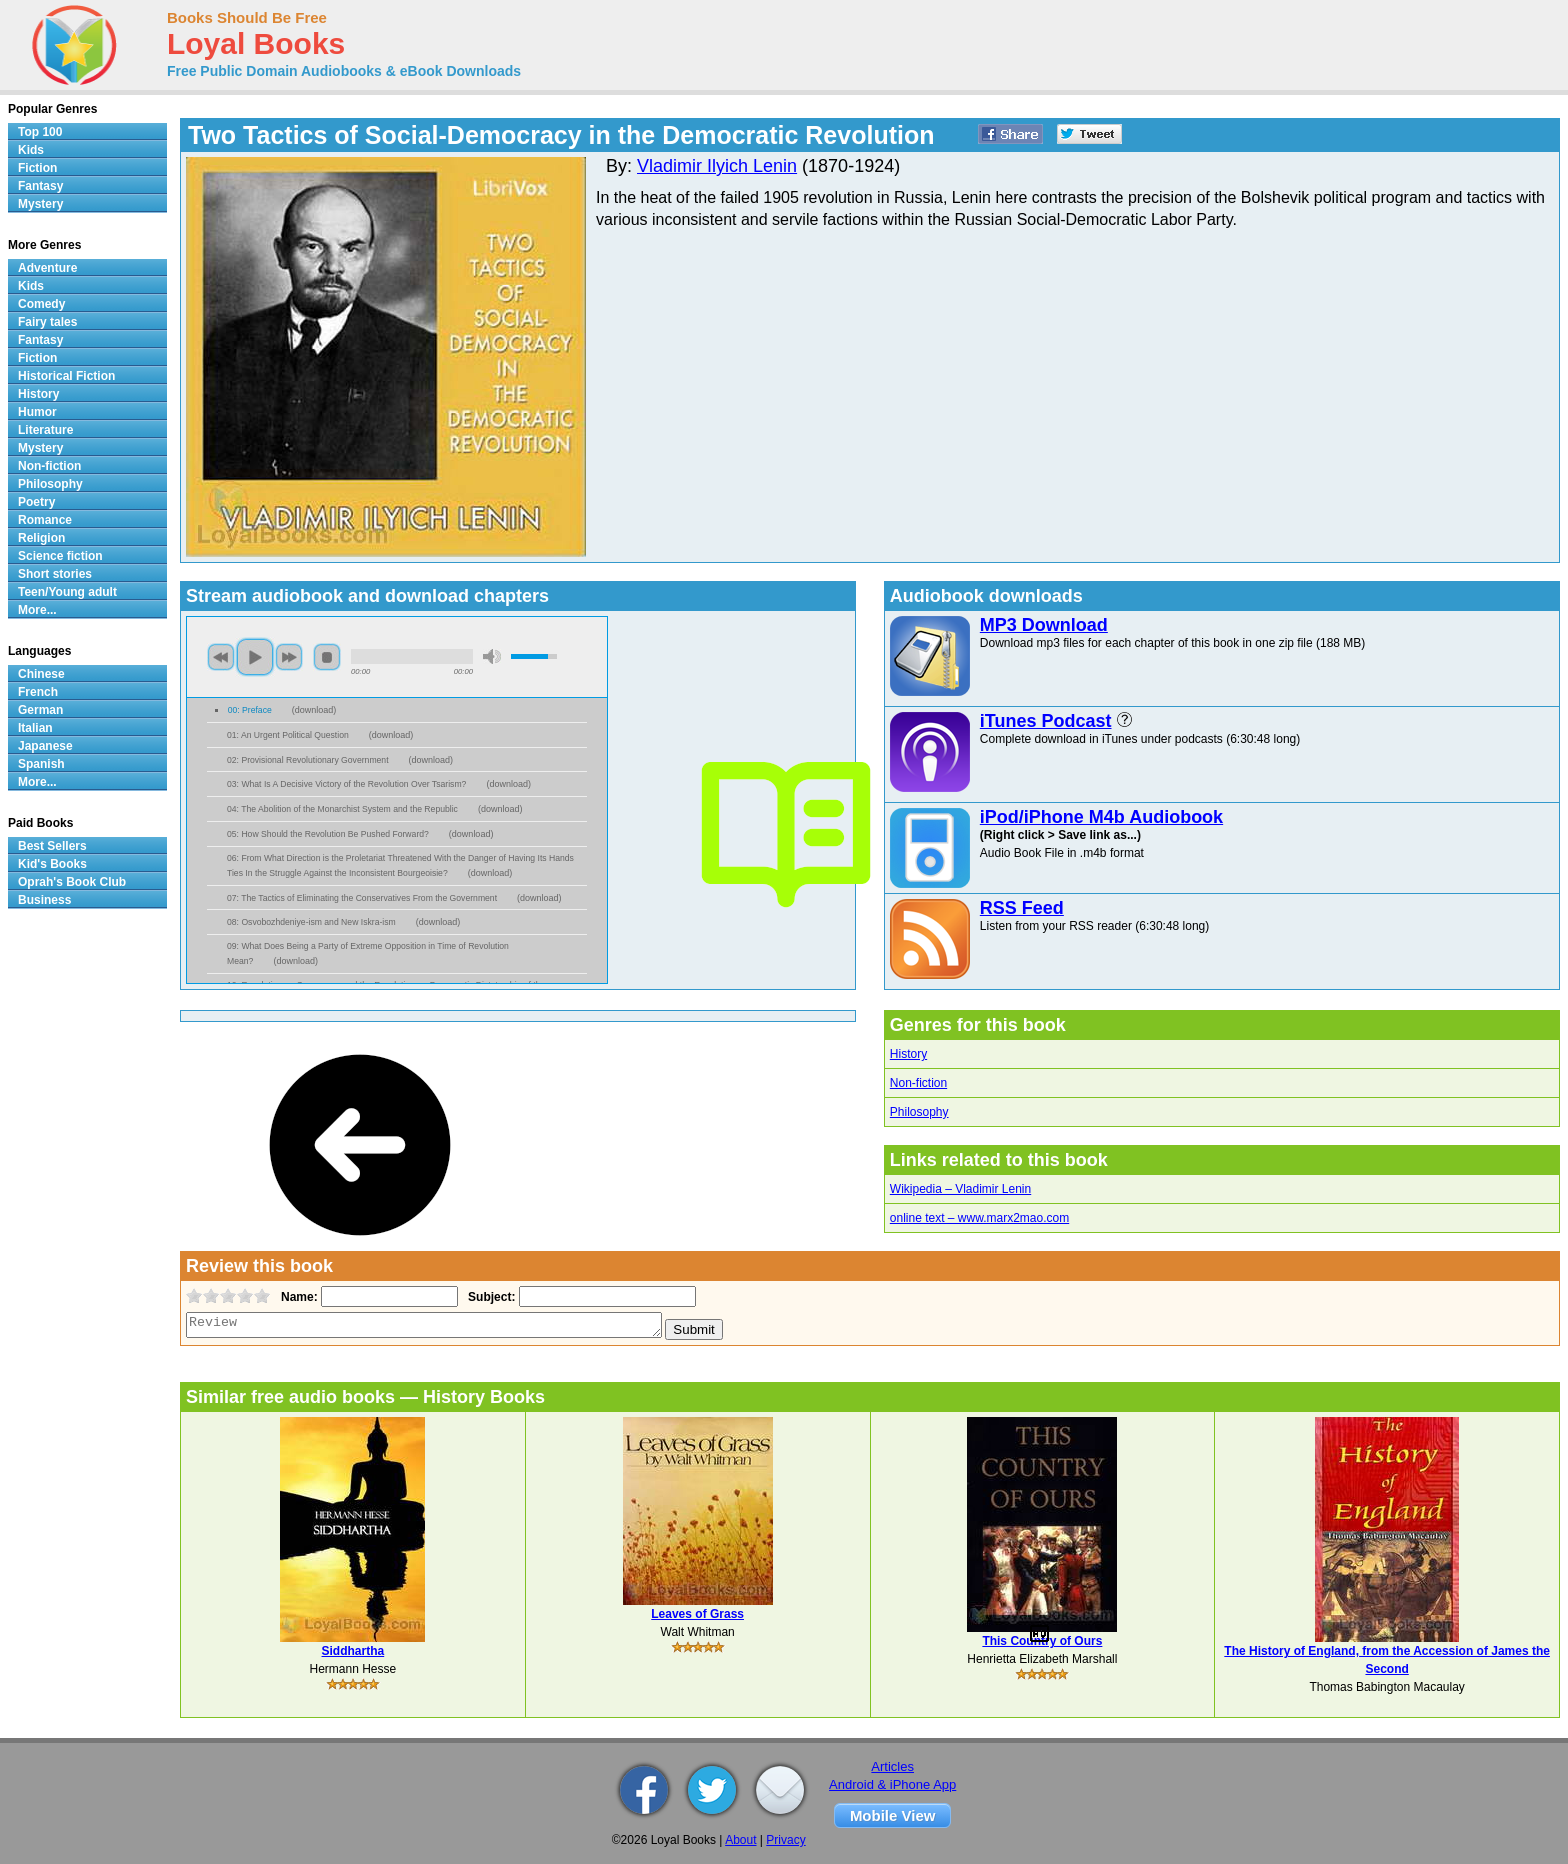 Image resolution: width=1568 pixels, height=1864 pixels. What do you see at coordinates (786, 823) in the screenshot?
I see `open reading mode or e-reader` at bounding box center [786, 823].